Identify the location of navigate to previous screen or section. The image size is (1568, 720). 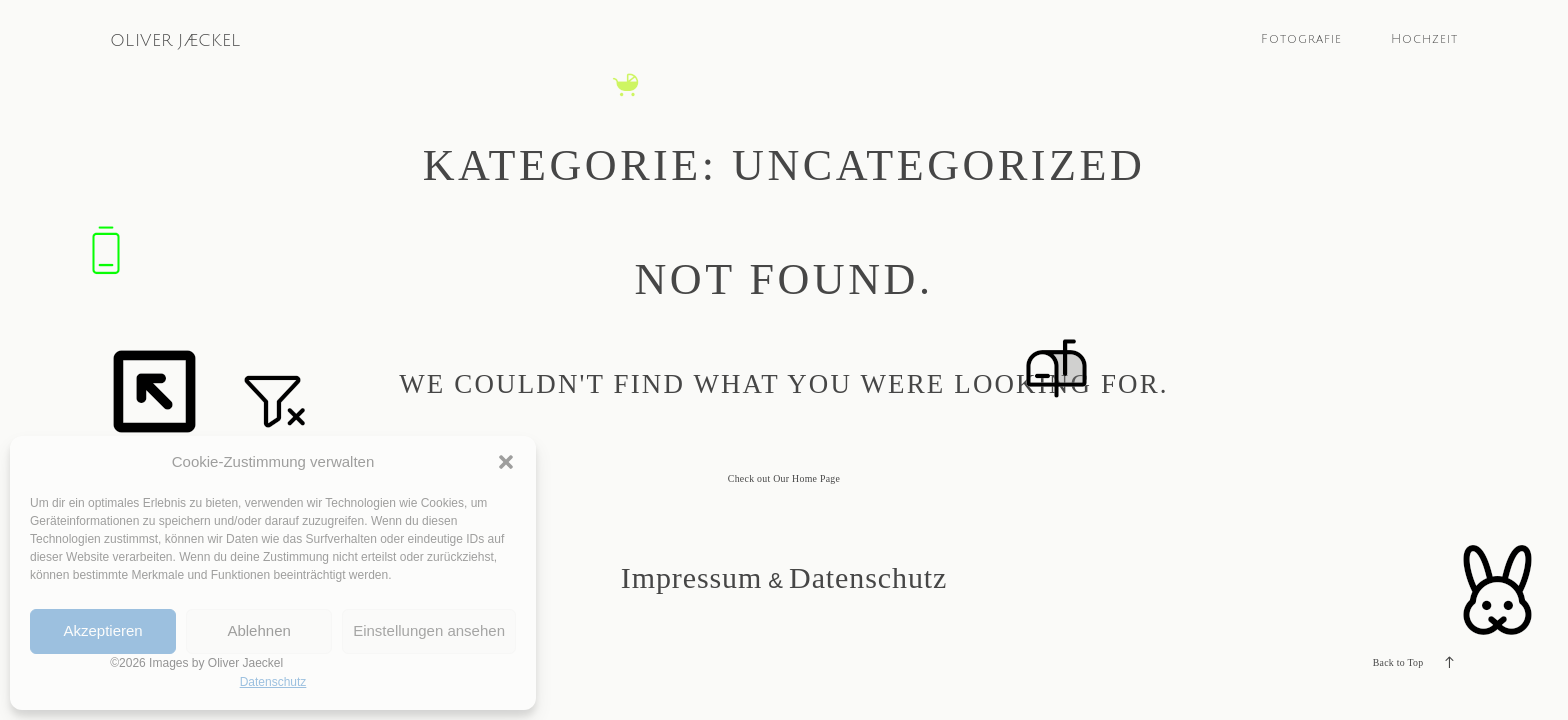
(154, 391).